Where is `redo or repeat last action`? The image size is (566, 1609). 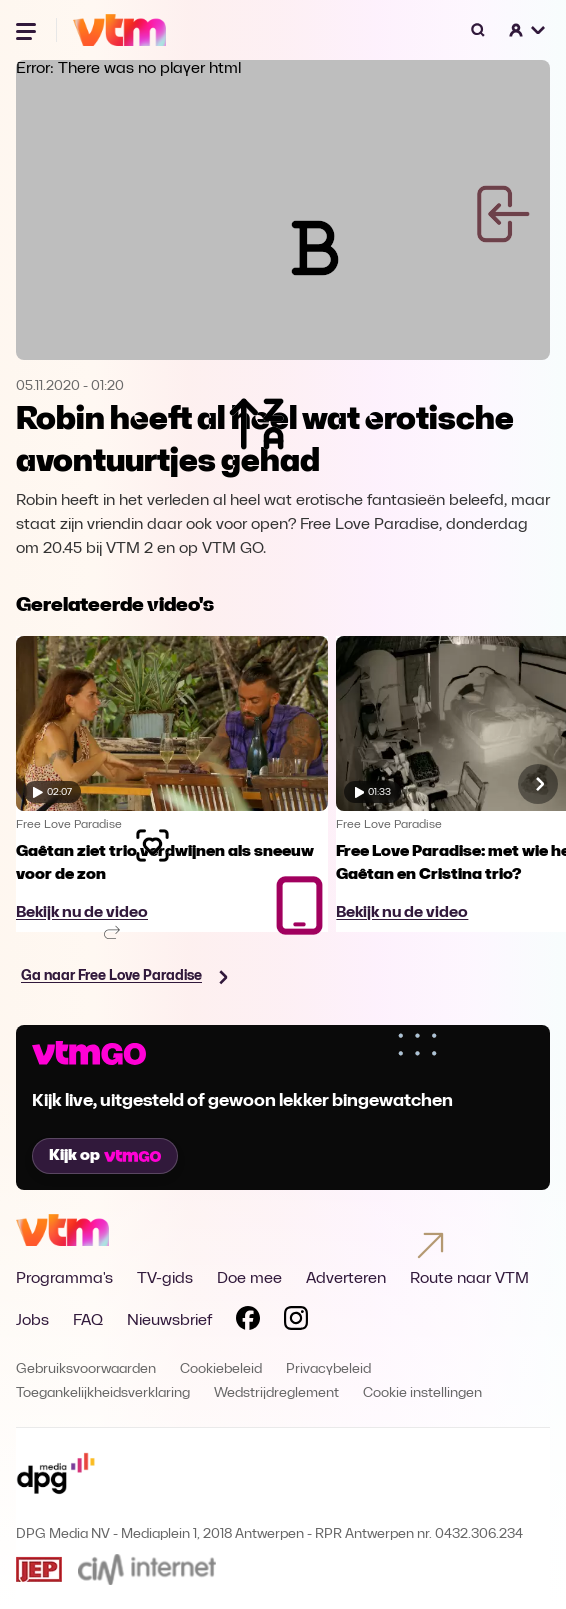
redo or repeat last action is located at coordinates (112, 933).